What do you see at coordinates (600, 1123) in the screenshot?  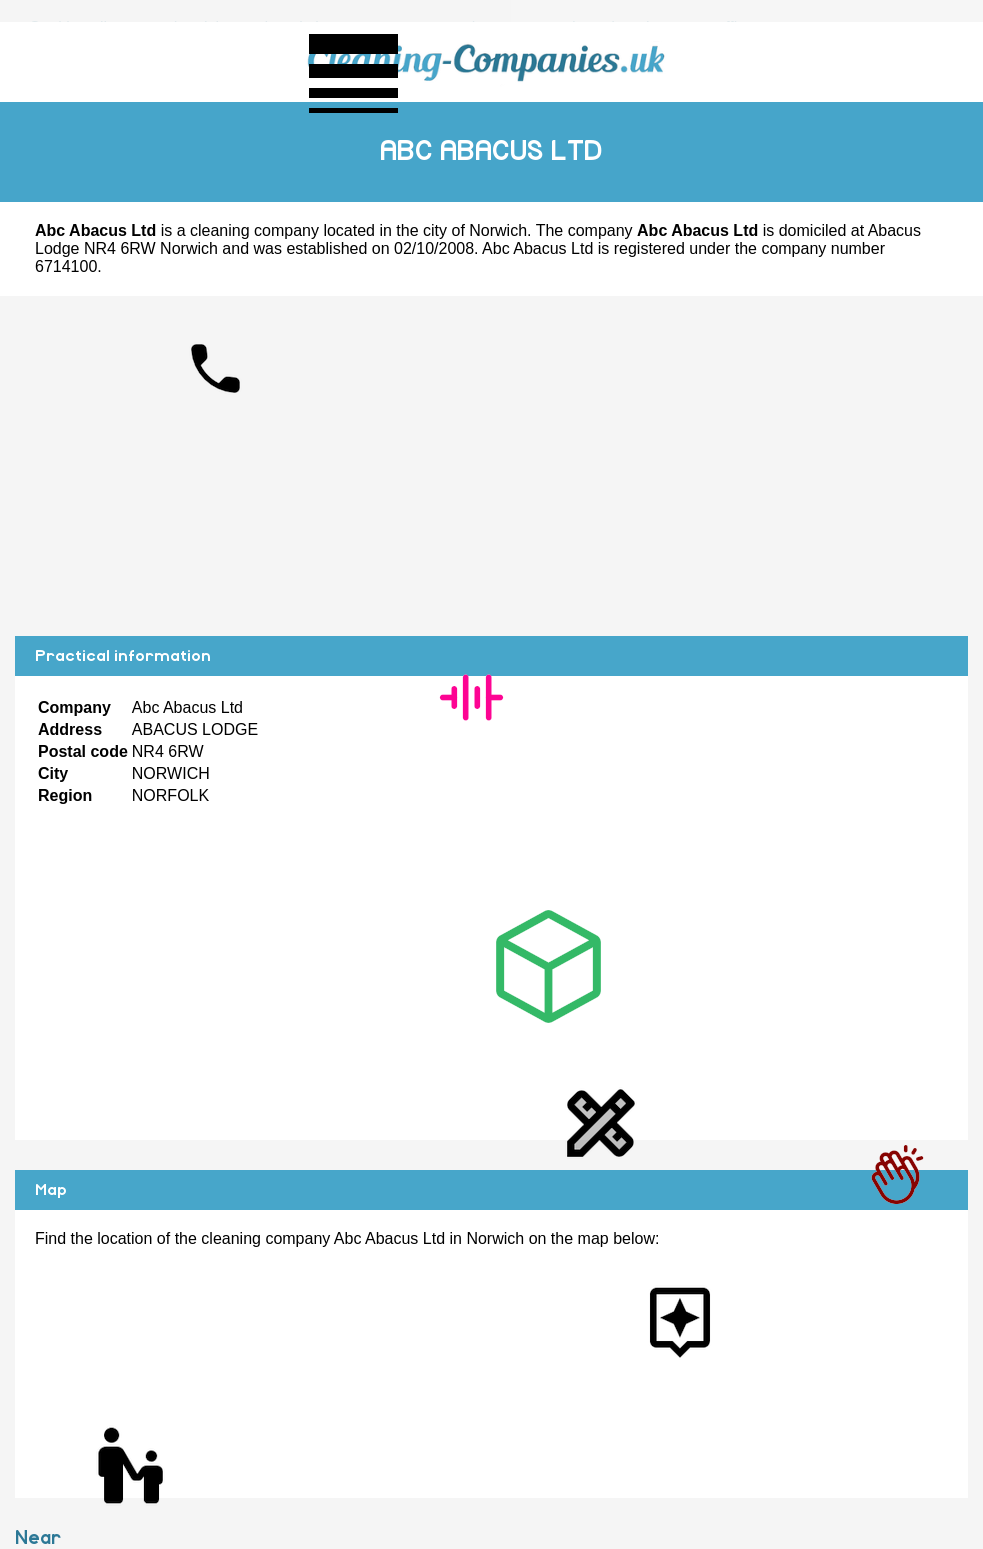 I see `access design tools or editing options` at bounding box center [600, 1123].